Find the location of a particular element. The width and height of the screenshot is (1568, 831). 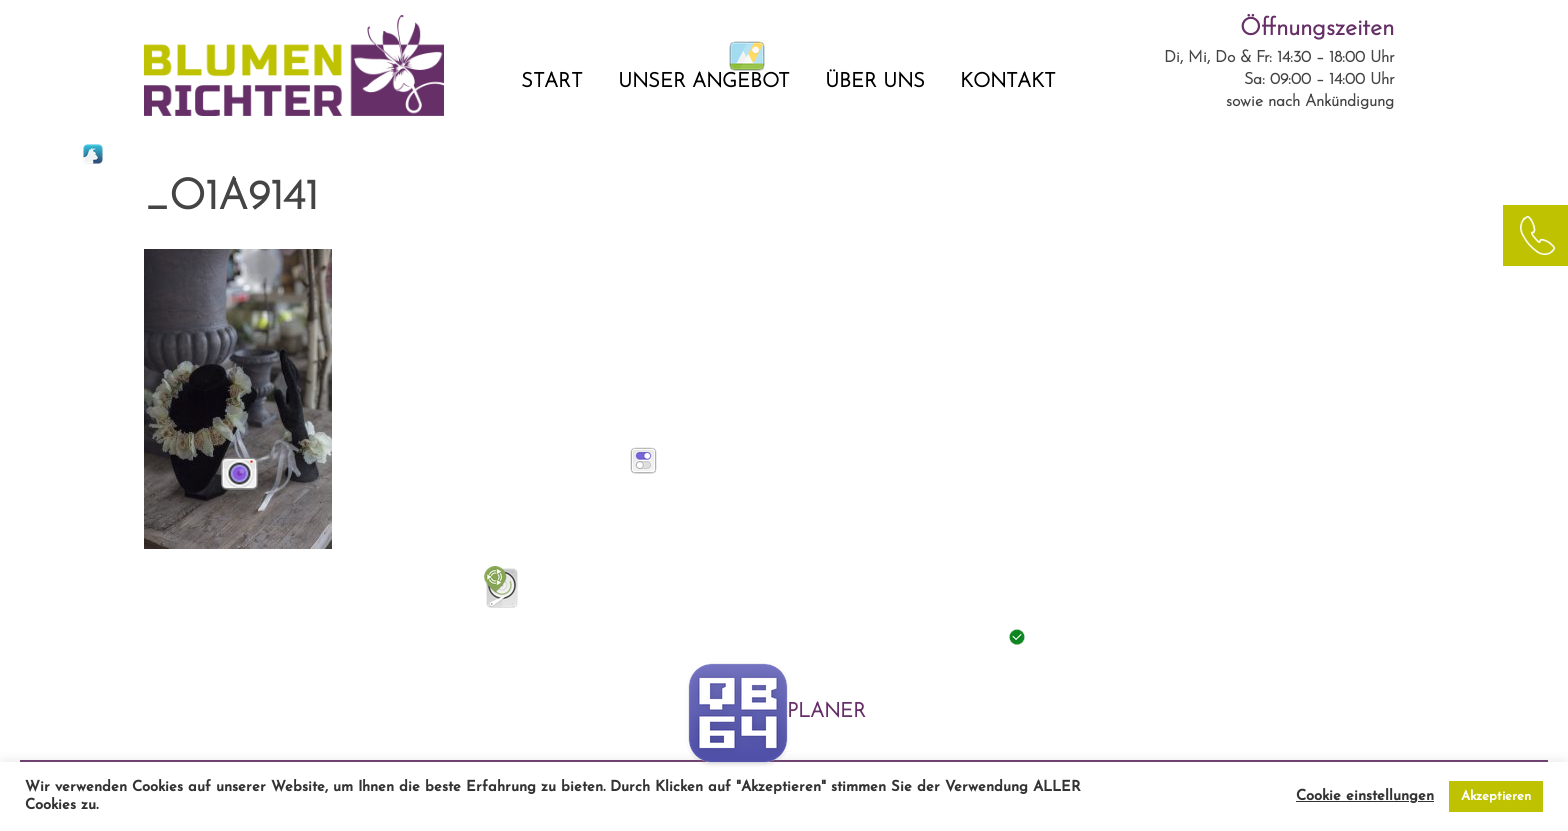

open rambox messaging app is located at coordinates (93, 154).